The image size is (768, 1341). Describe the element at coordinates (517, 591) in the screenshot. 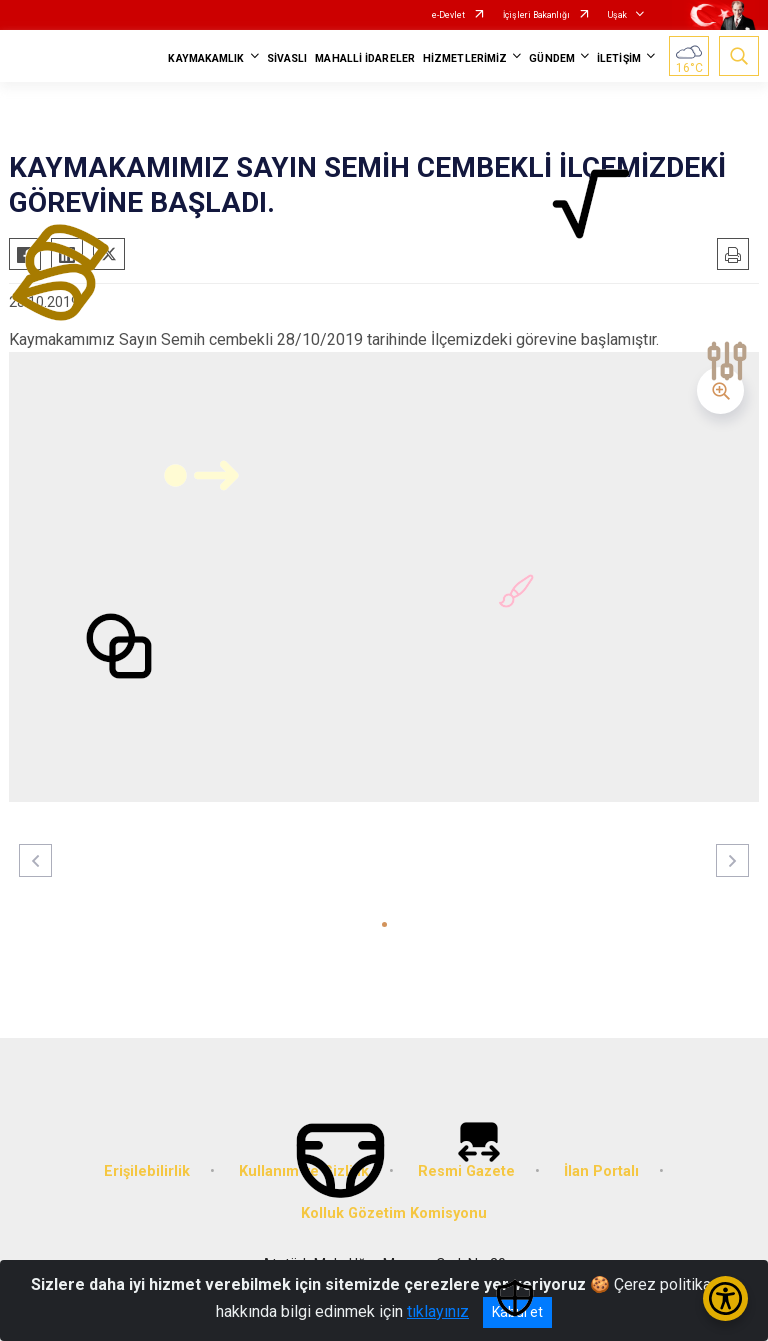

I see `access drawing or painting tools` at that location.